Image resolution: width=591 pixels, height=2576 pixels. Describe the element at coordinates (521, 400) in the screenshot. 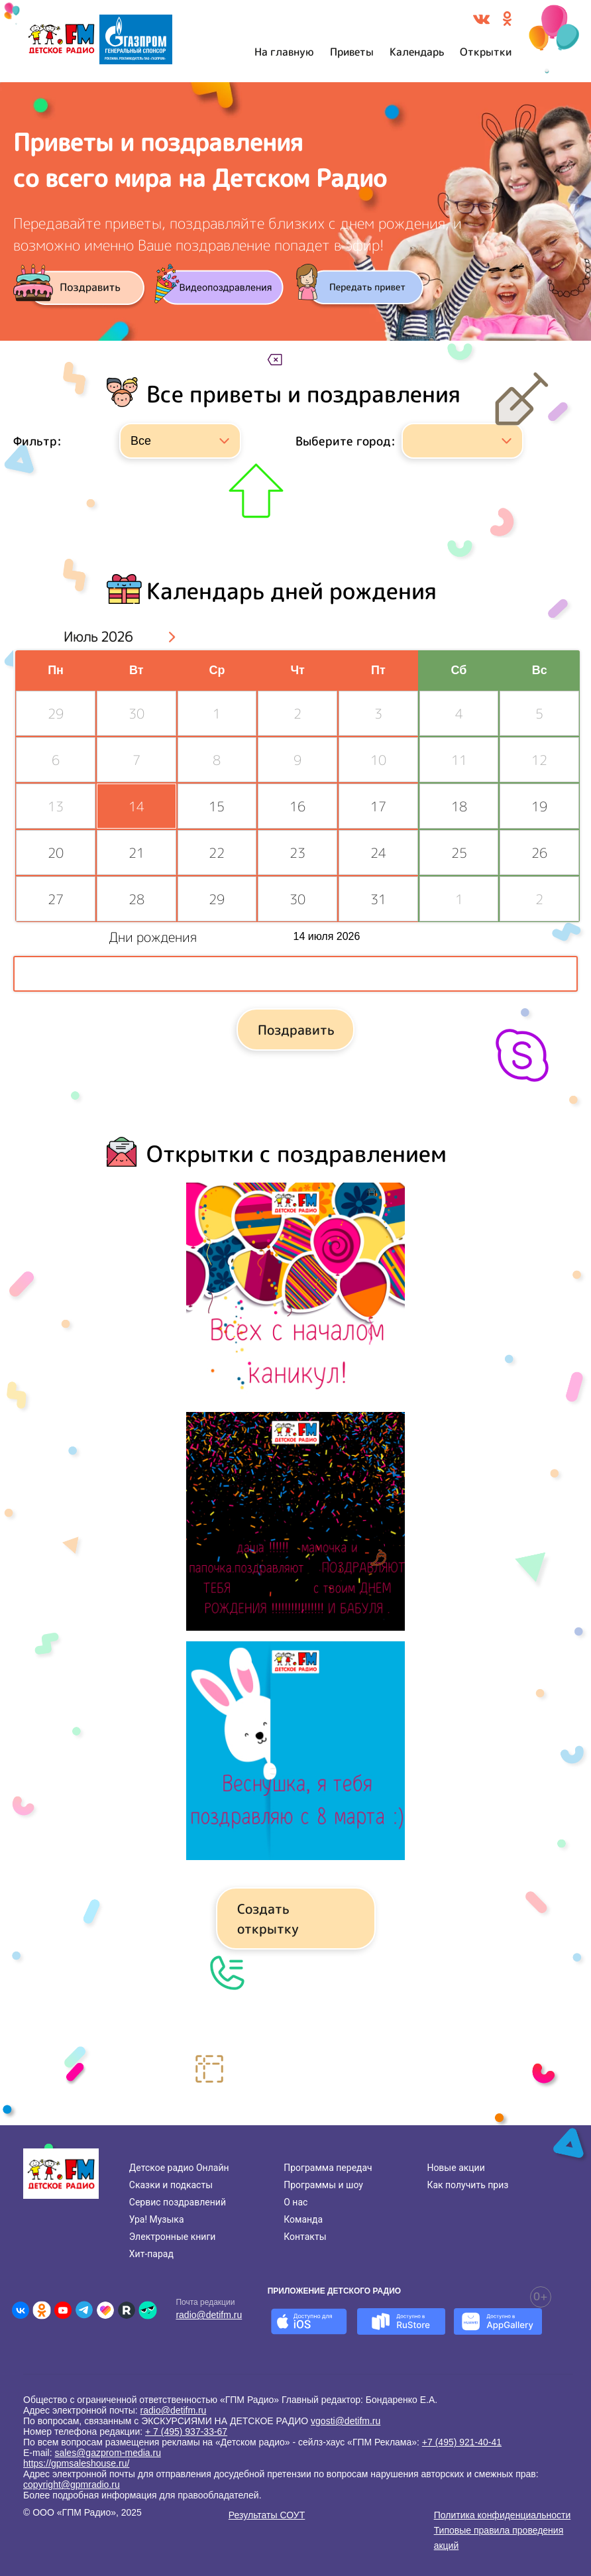

I see `gardening or landscaping tools` at that location.